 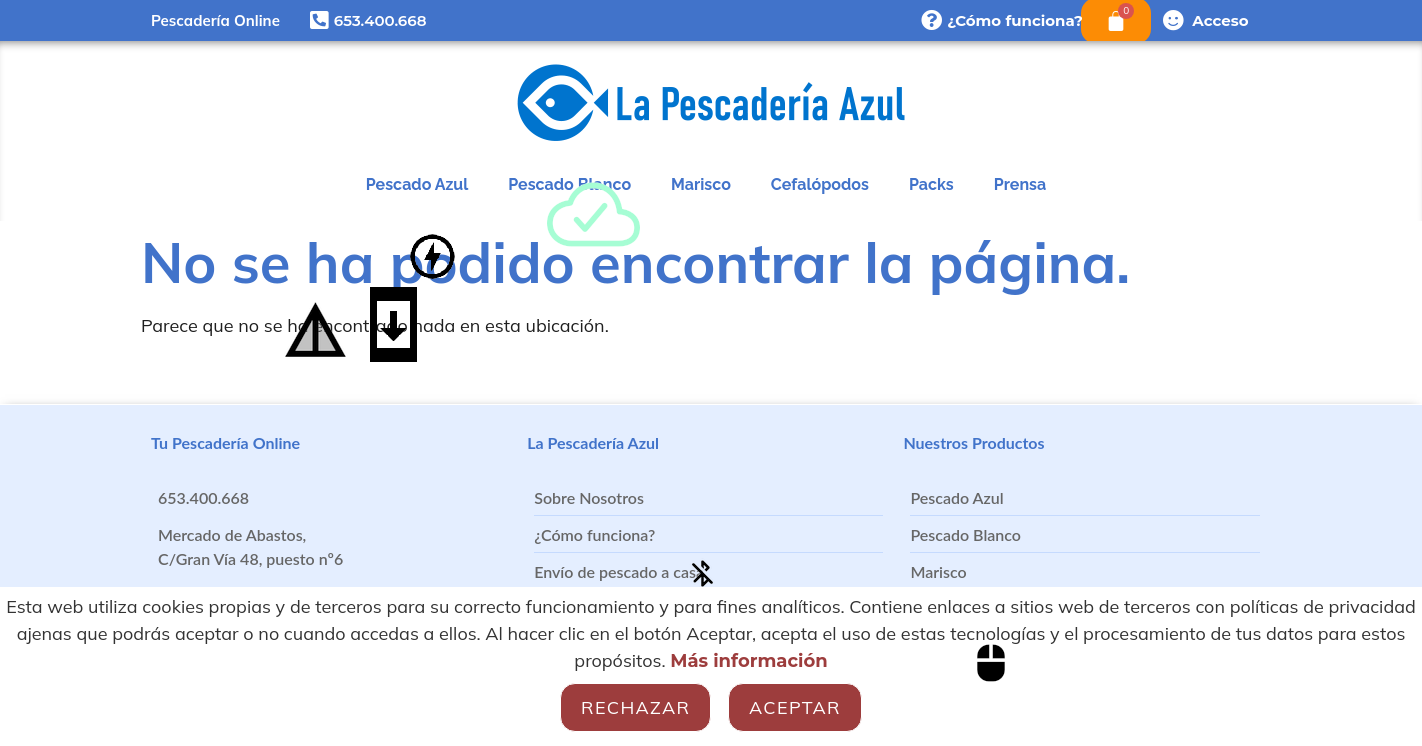 What do you see at coordinates (315, 329) in the screenshot?
I see `view image details or metadata` at bounding box center [315, 329].